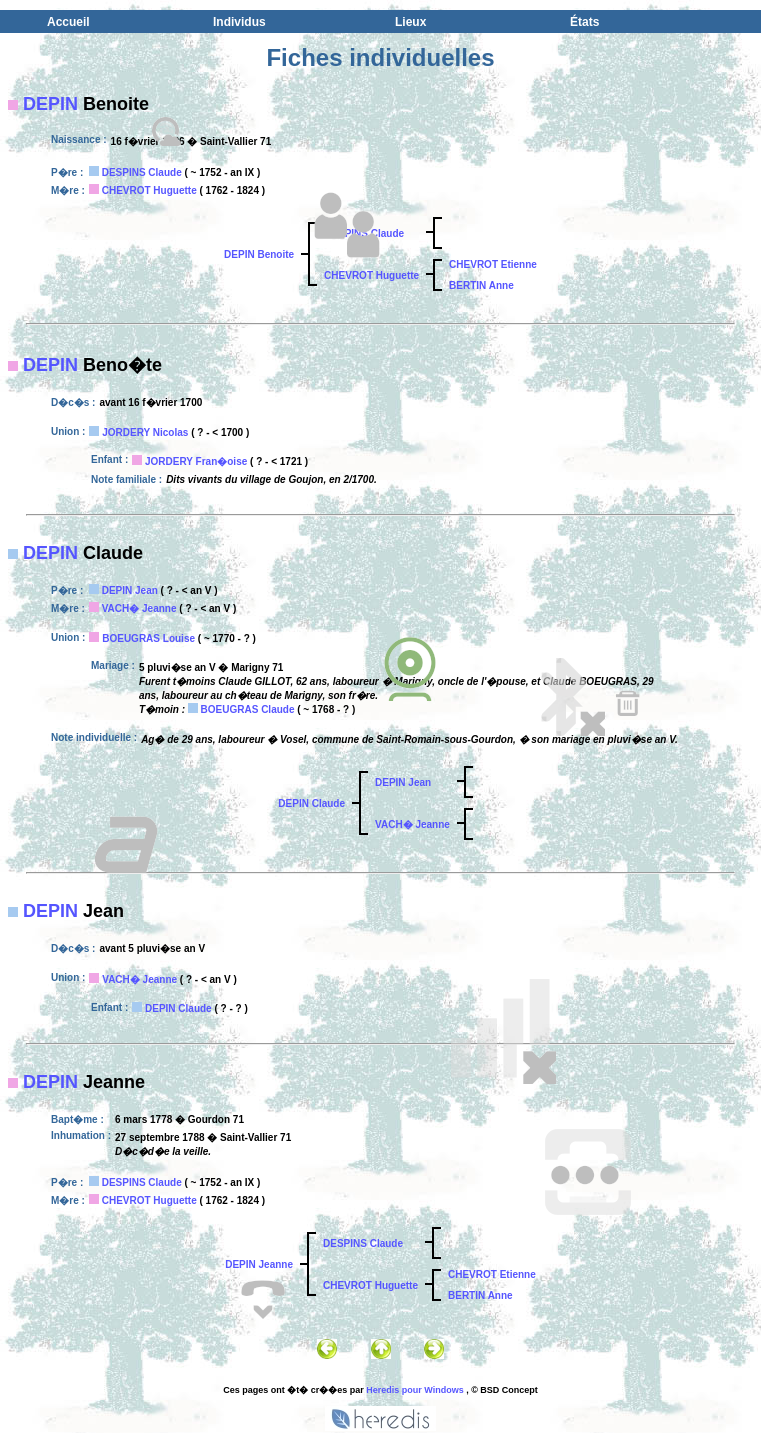 The width and height of the screenshot is (761, 1433). I want to click on bluetooth is currently disabled, so click(566, 697).